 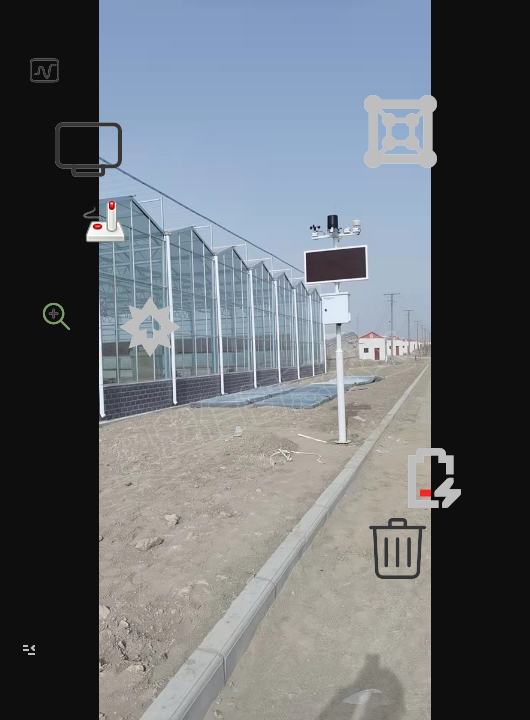 I want to click on indicates low battery while charging, so click(x=431, y=478).